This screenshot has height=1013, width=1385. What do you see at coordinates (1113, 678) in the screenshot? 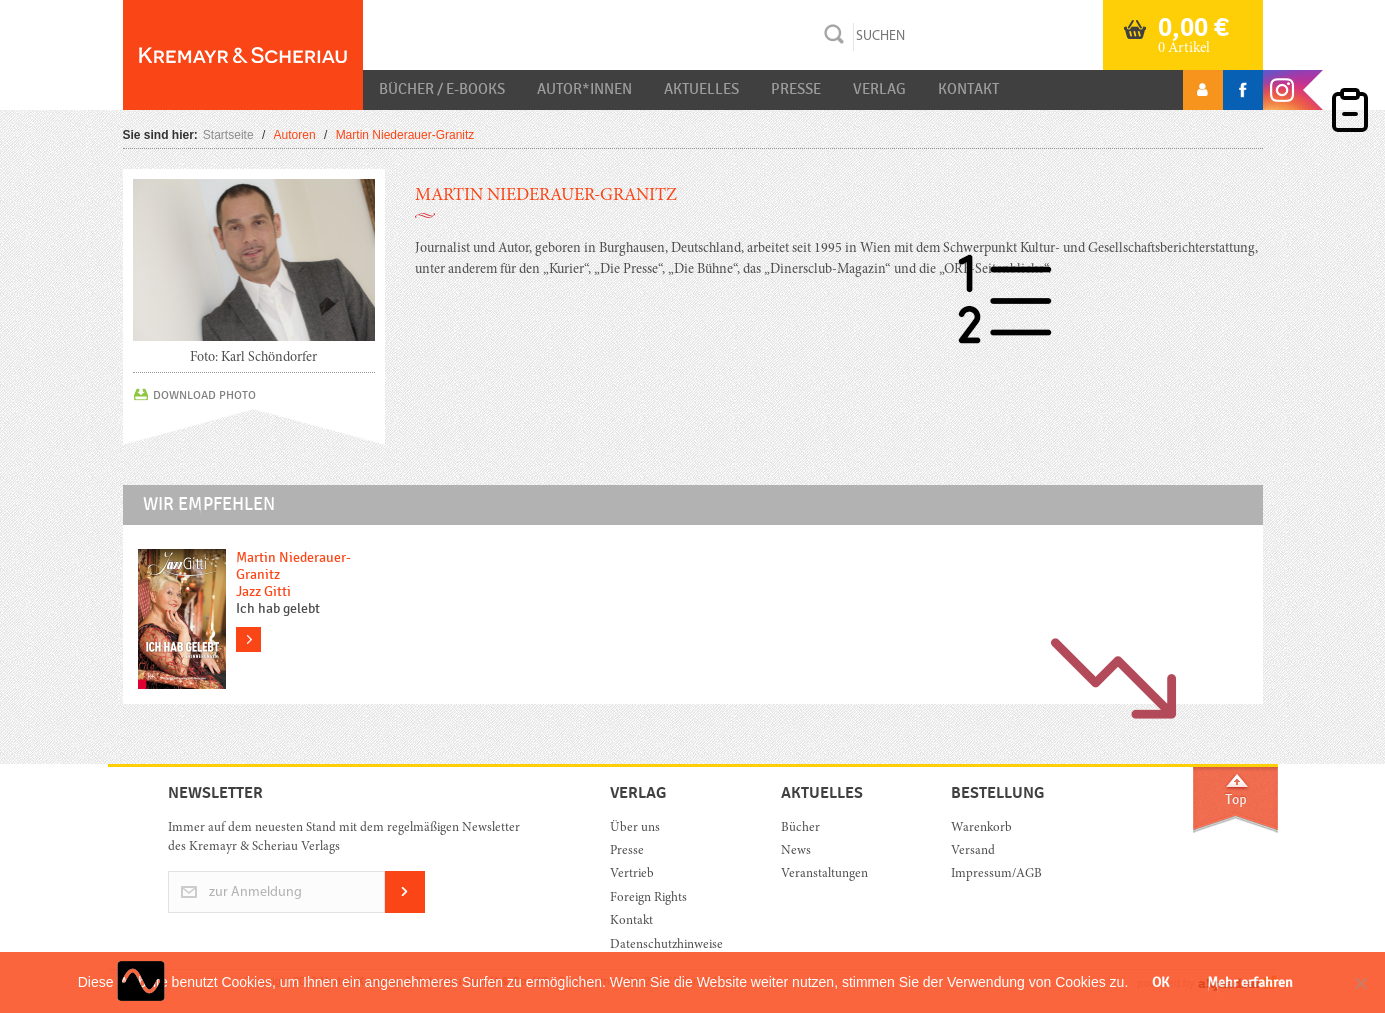
I see `indicates a declining trend or decrease in value` at bounding box center [1113, 678].